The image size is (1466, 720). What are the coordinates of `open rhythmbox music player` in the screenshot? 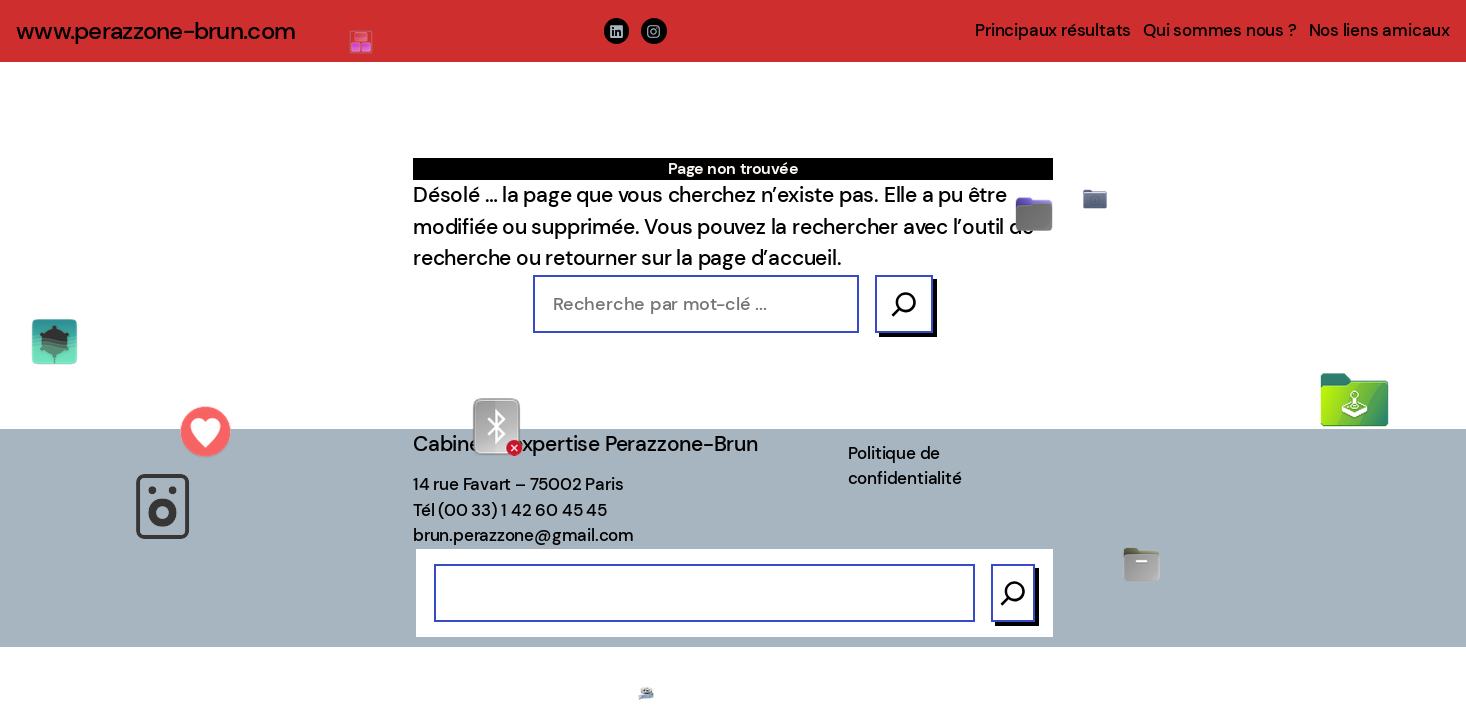 It's located at (164, 506).